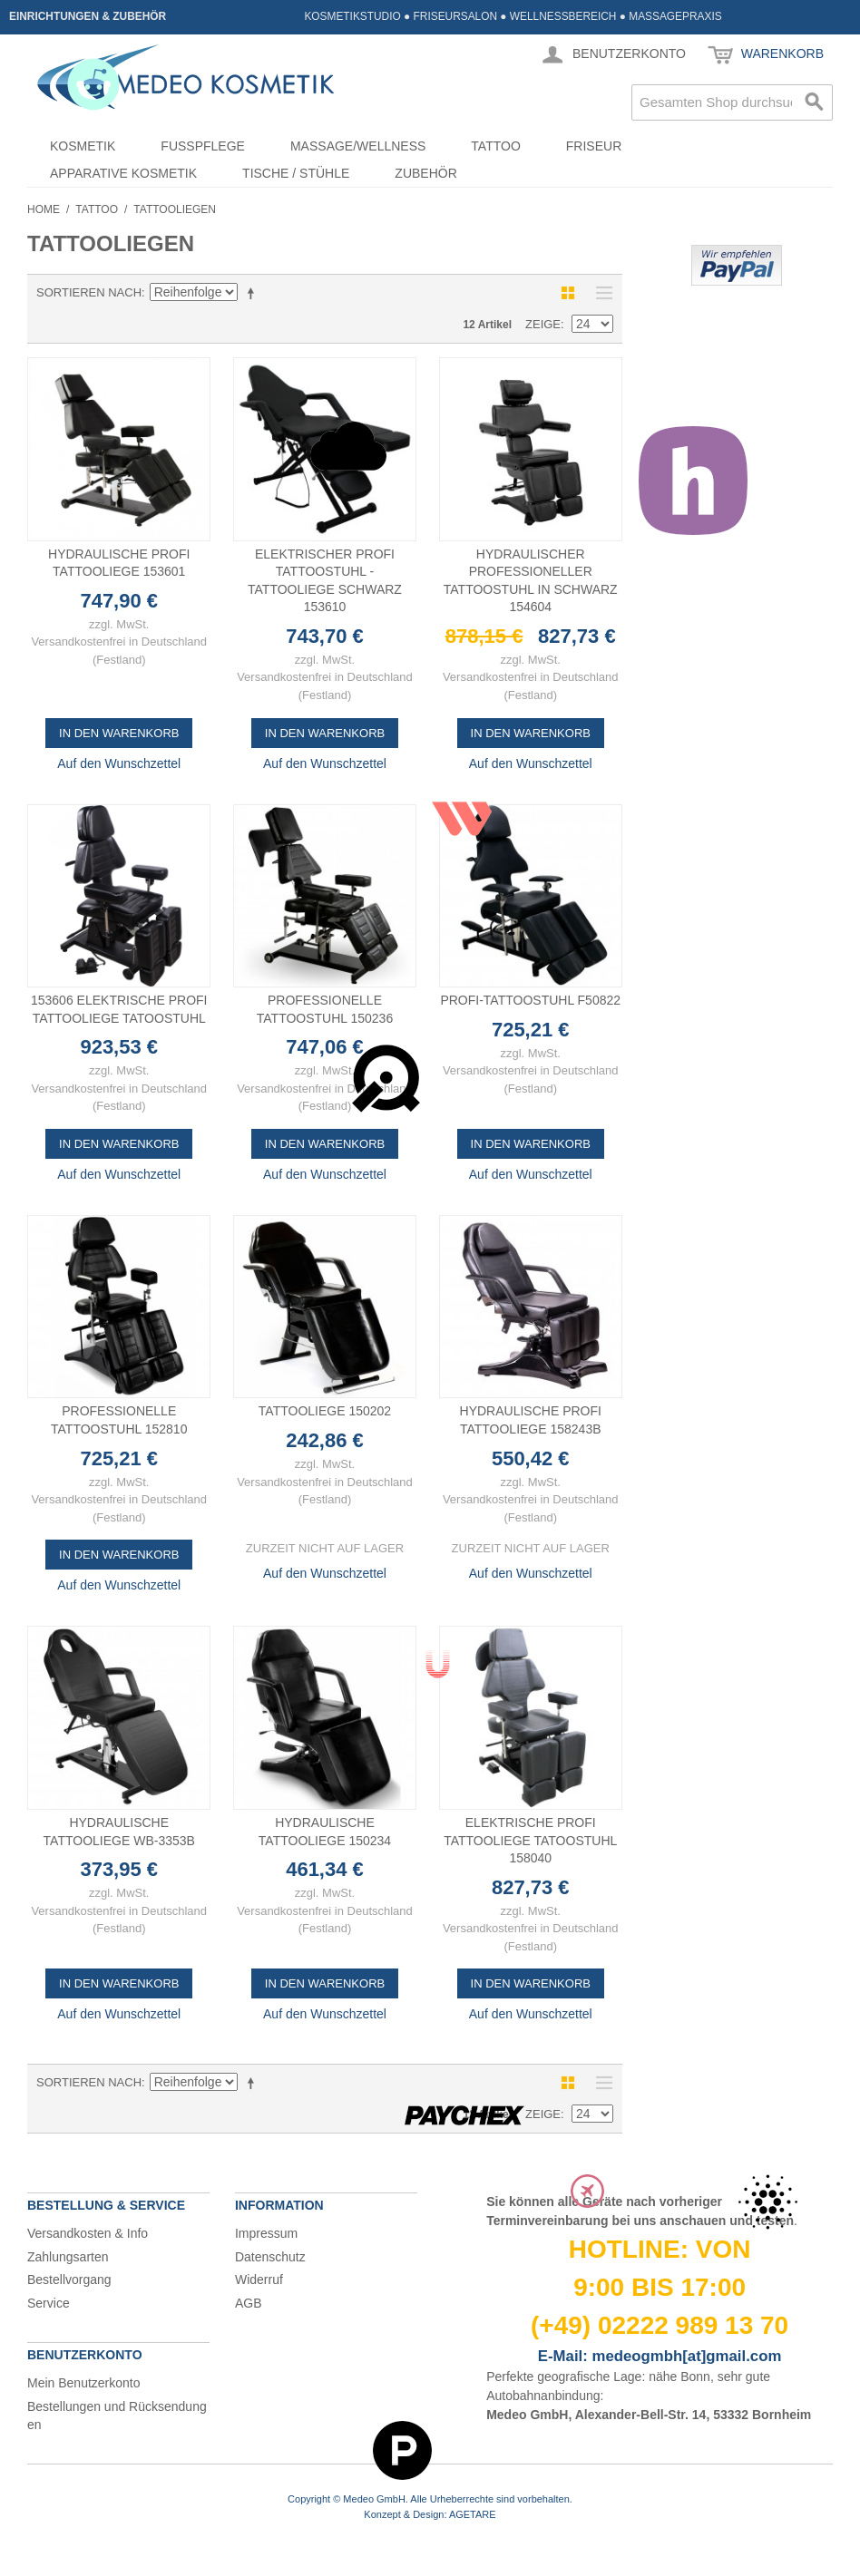 This screenshot has width=860, height=2576. What do you see at coordinates (587, 2191) in the screenshot?
I see `cockpit server management application logo` at bounding box center [587, 2191].